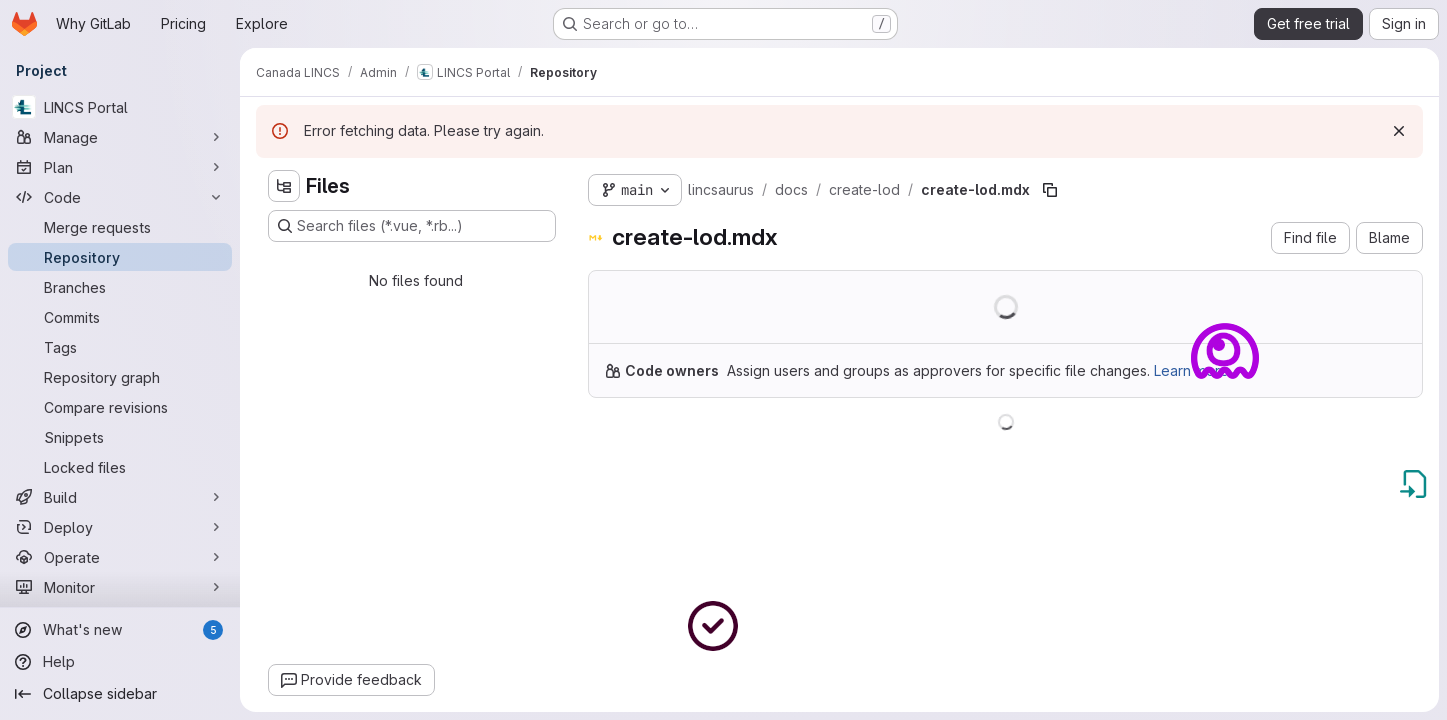 Image resolution: width=1447 pixels, height=720 pixels. Describe the element at coordinates (1225, 351) in the screenshot. I see `livewire framework branding` at that location.